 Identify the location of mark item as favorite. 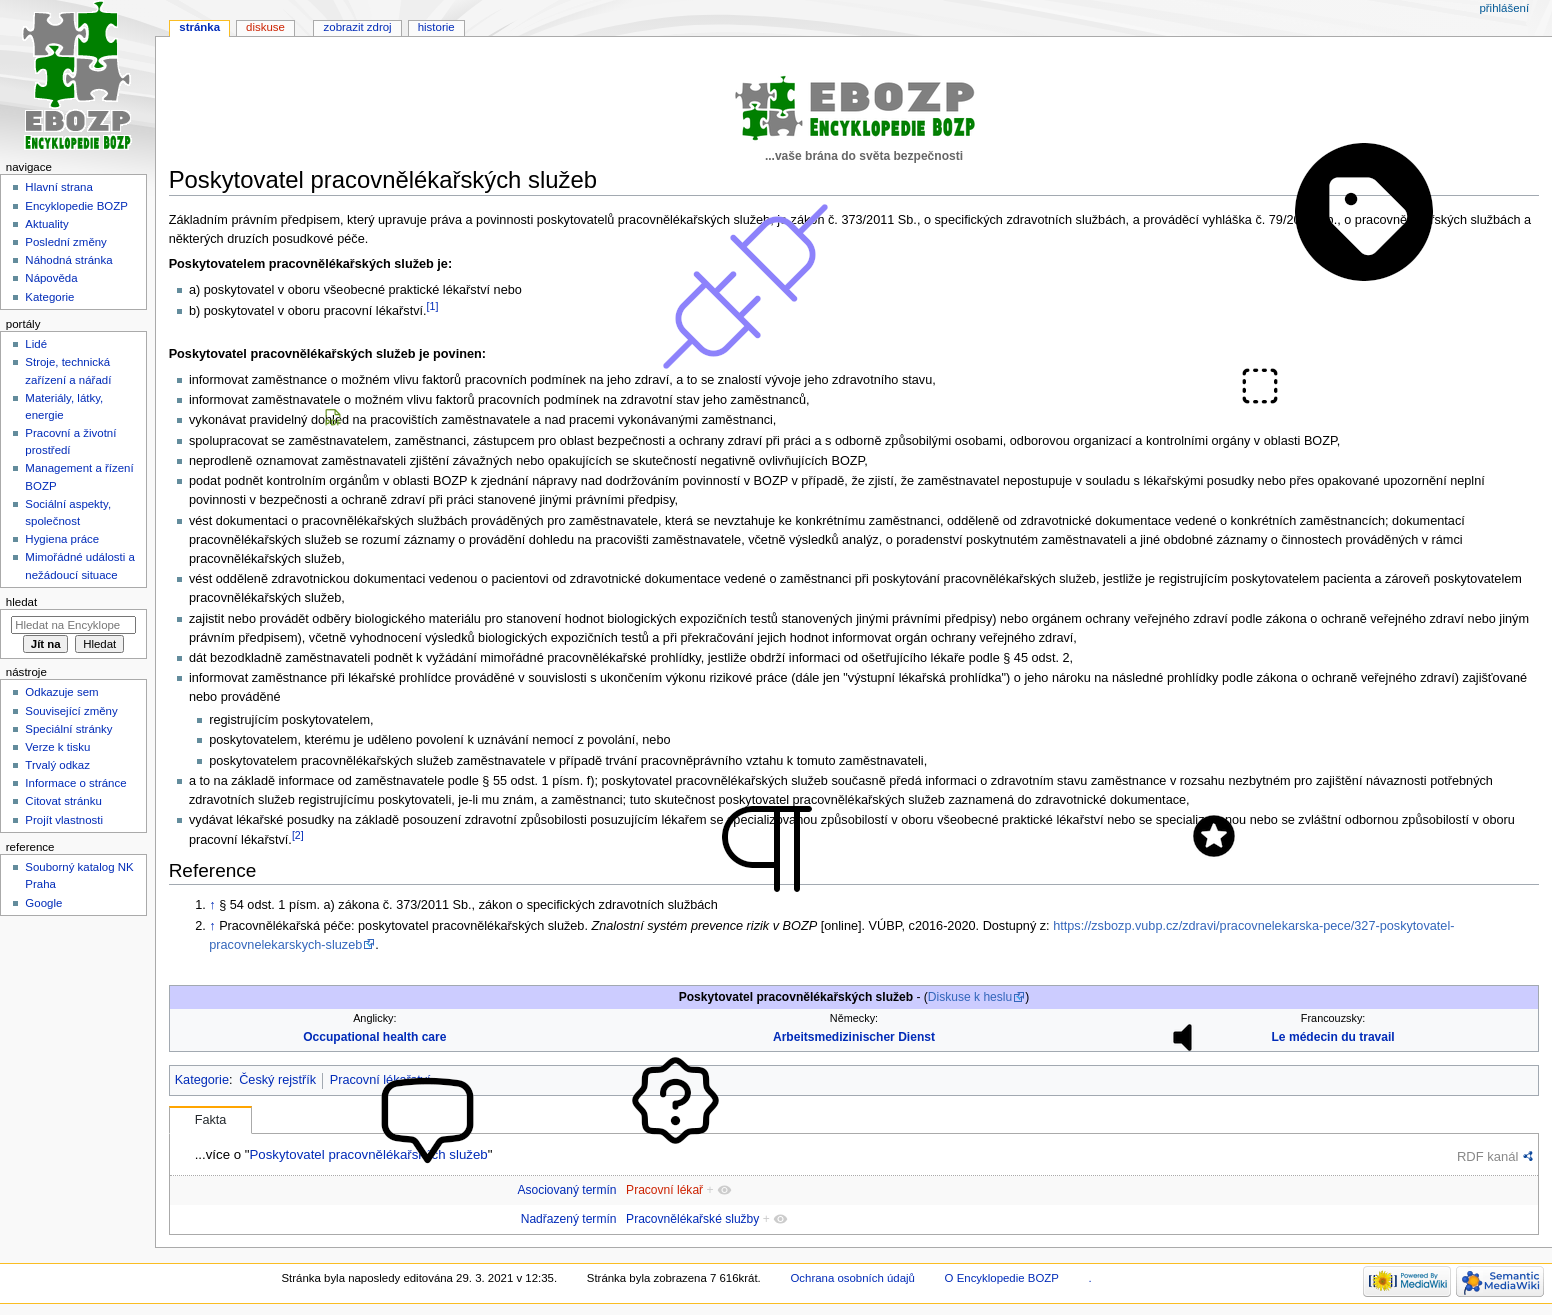
(1214, 836).